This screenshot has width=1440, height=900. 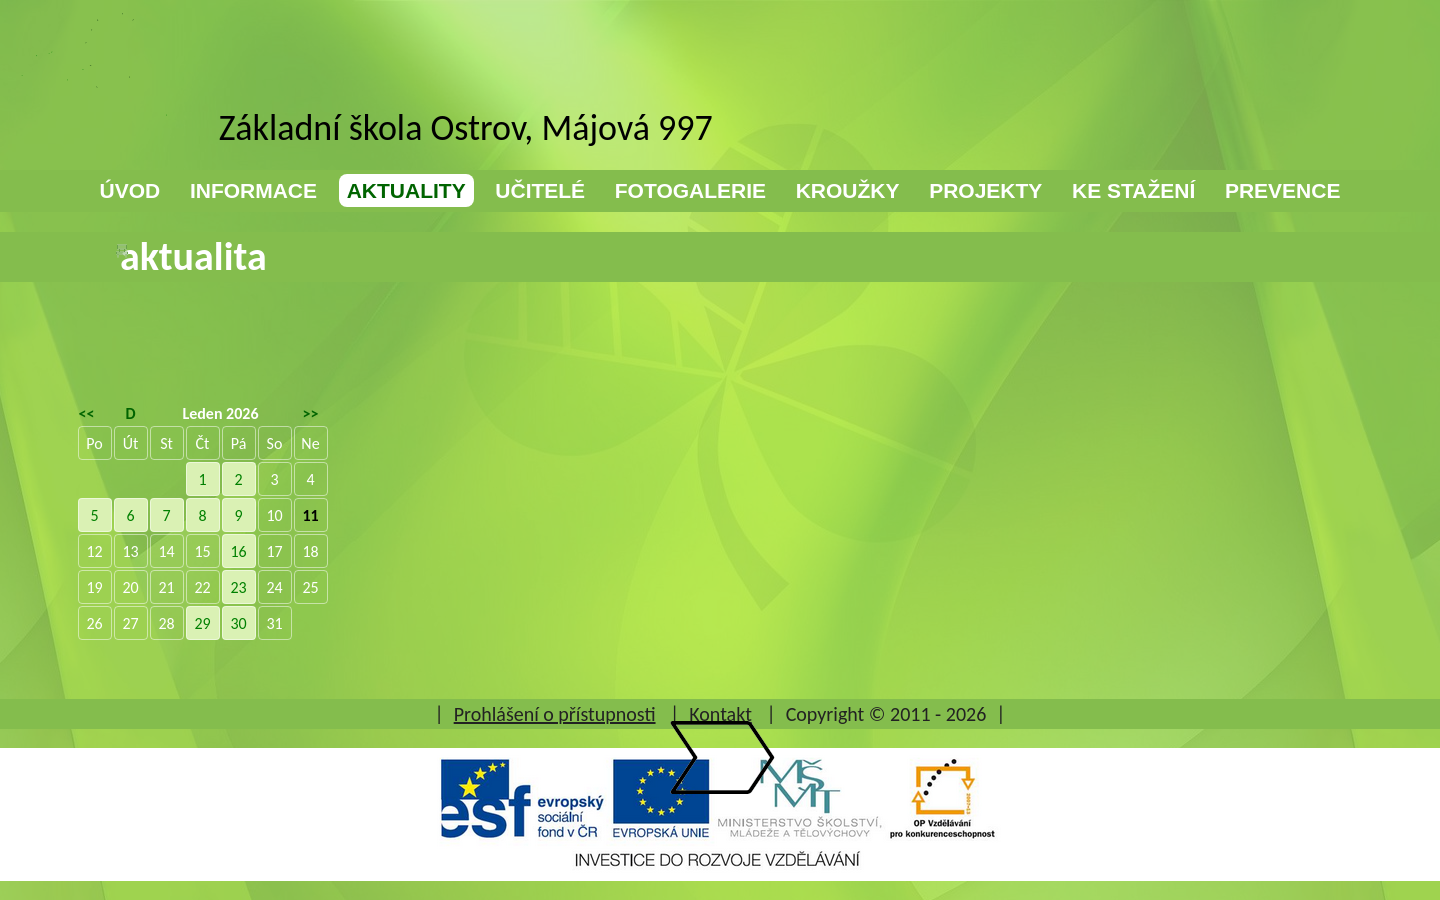 What do you see at coordinates (718, 757) in the screenshot?
I see `apply a tag or label to an item` at bounding box center [718, 757].